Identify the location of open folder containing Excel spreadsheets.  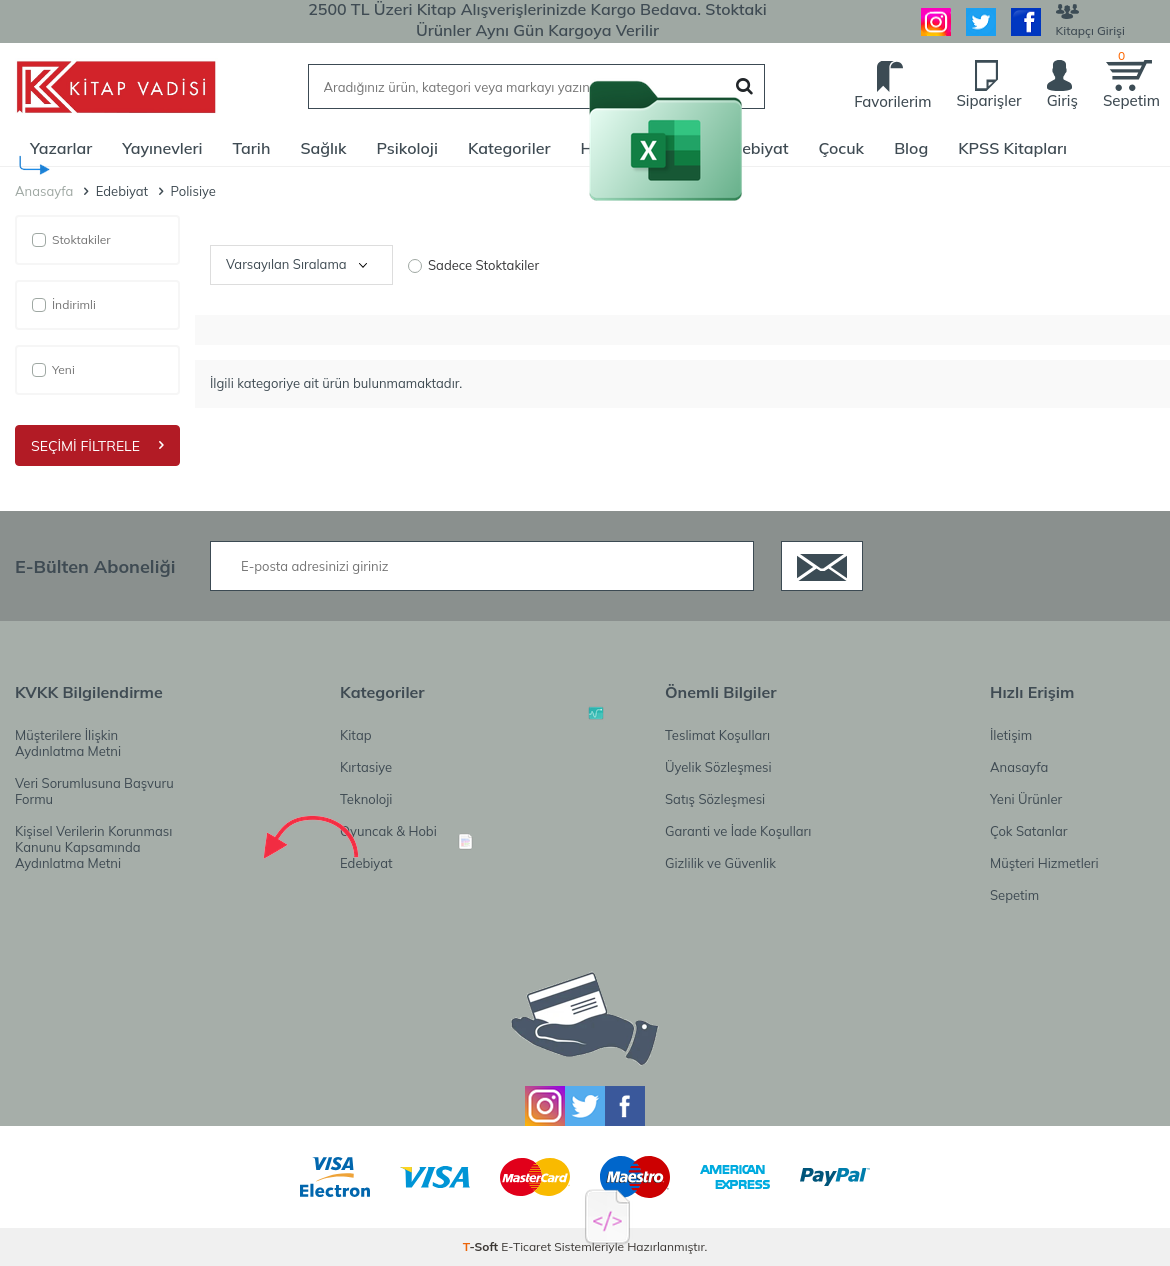
(665, 145).